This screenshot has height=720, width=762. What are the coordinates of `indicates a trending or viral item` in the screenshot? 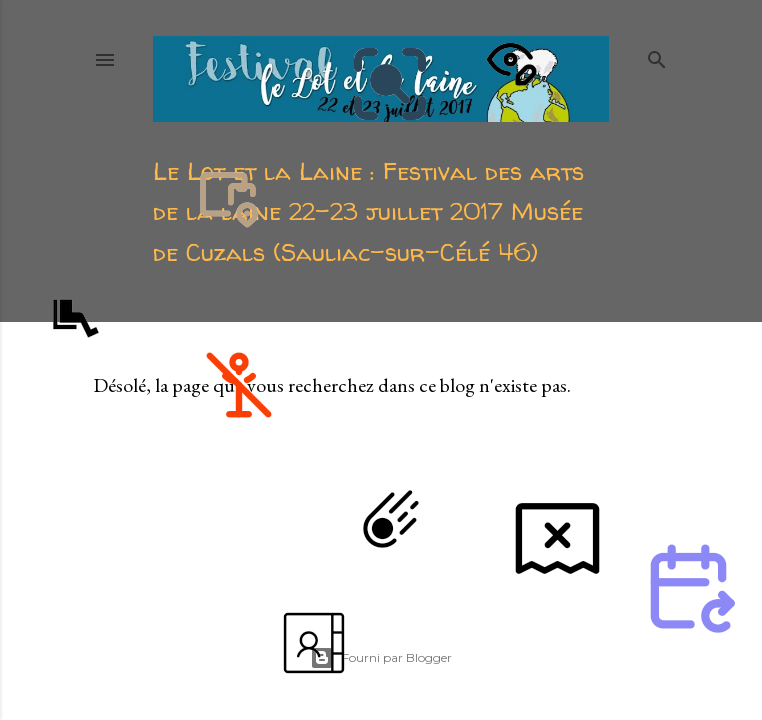 It's located at (391, 520).